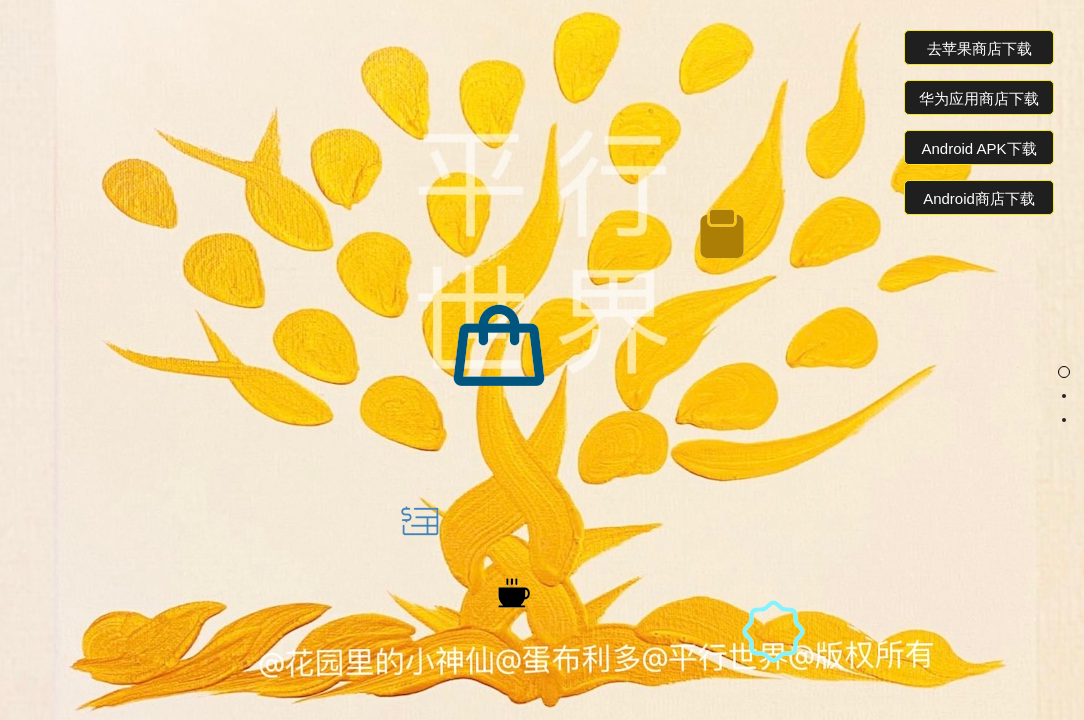 This screenshot has height=720, width=1084. Describe the element at coordinates (420, 521) in the screenshot. I see `view invoice details` at that location.